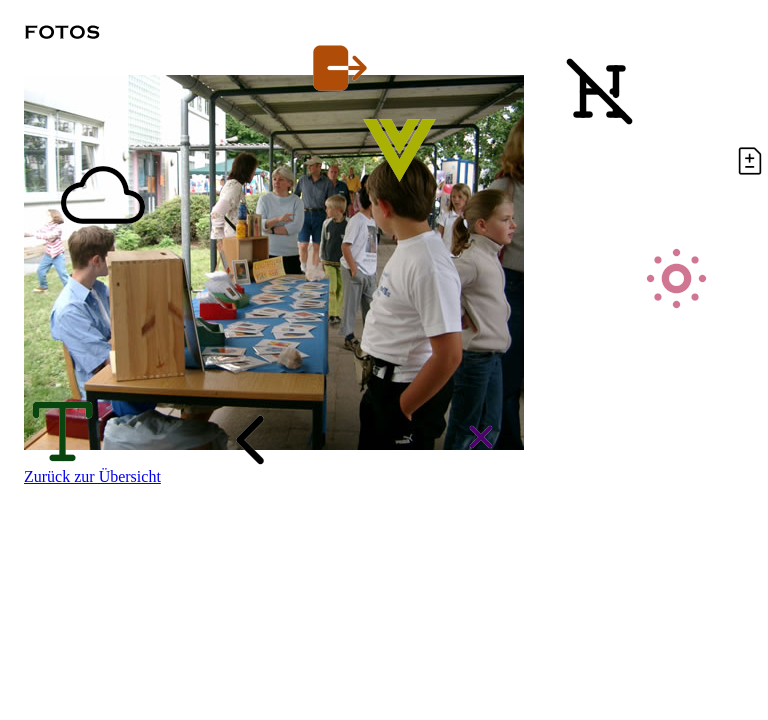 This screenshot has height=720, width=768. What do you see at coordinates (599, 91) in the screenshot?
I see `disable heading formatting` at bounding box center [599, 91].